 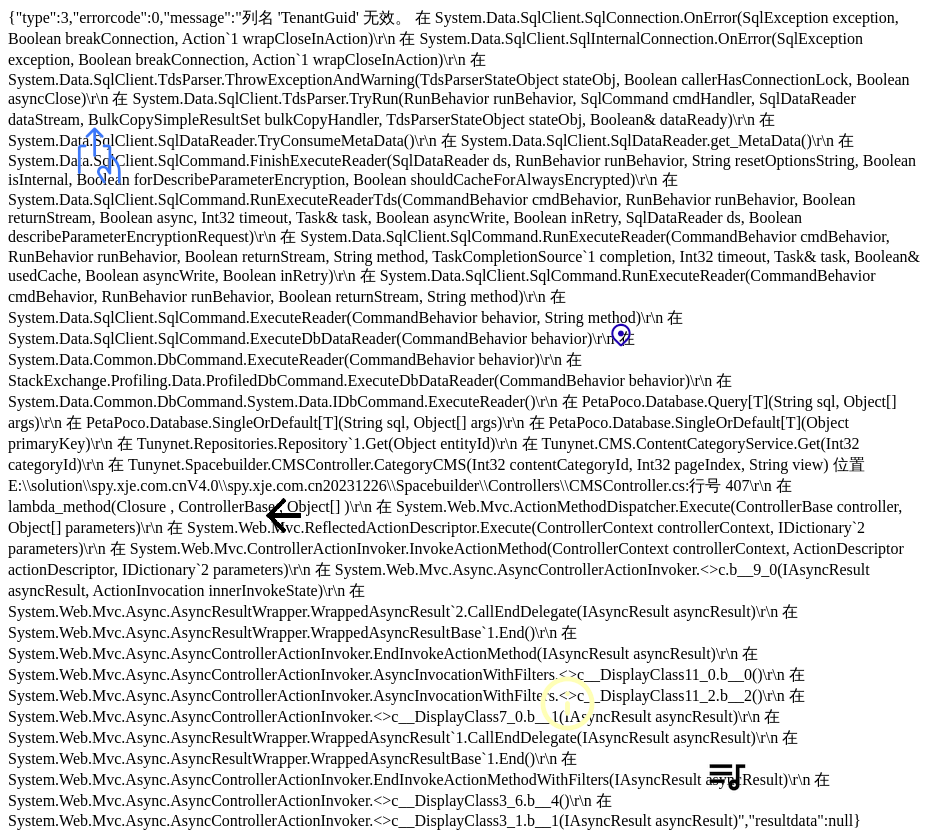 What do you see at coordinates (96, 155) in the screenshot?
I see `deposit or transfer funds` at bounding box center [96, 155].